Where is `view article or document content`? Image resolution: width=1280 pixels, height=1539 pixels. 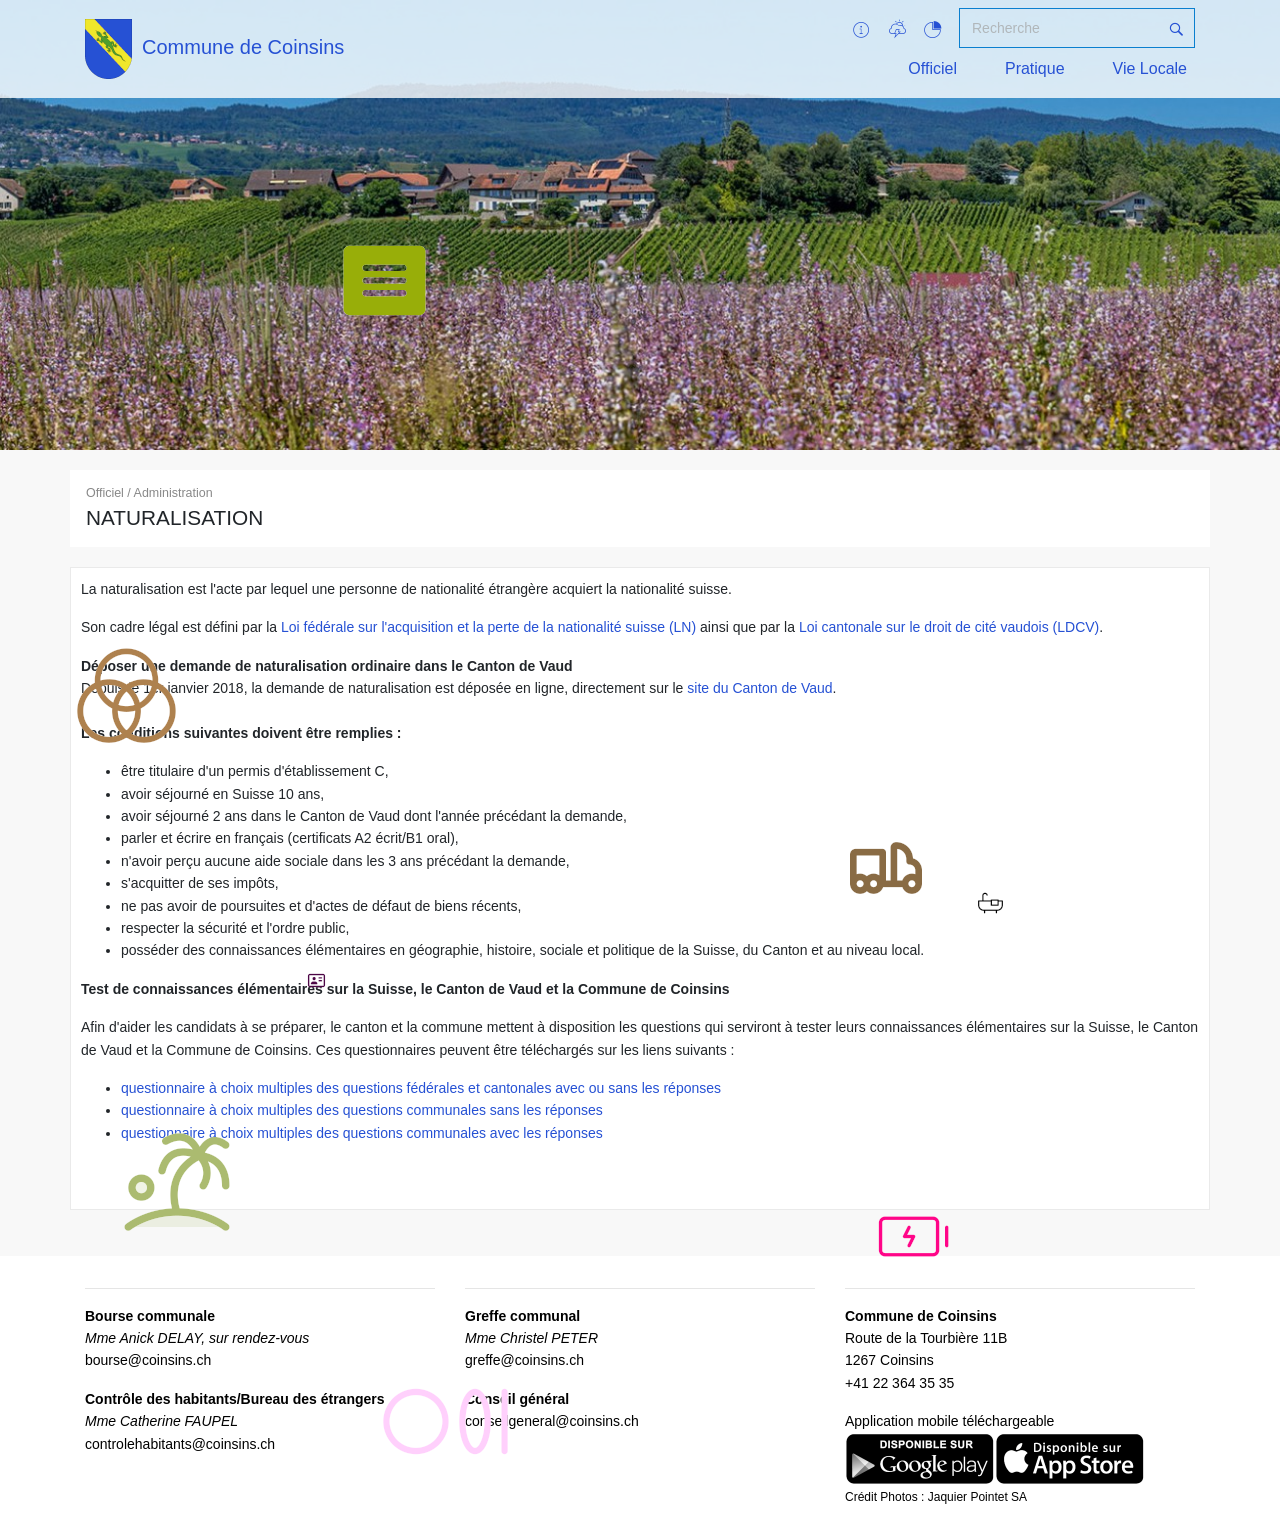 view article or document content is located at coordinates (384, 280).